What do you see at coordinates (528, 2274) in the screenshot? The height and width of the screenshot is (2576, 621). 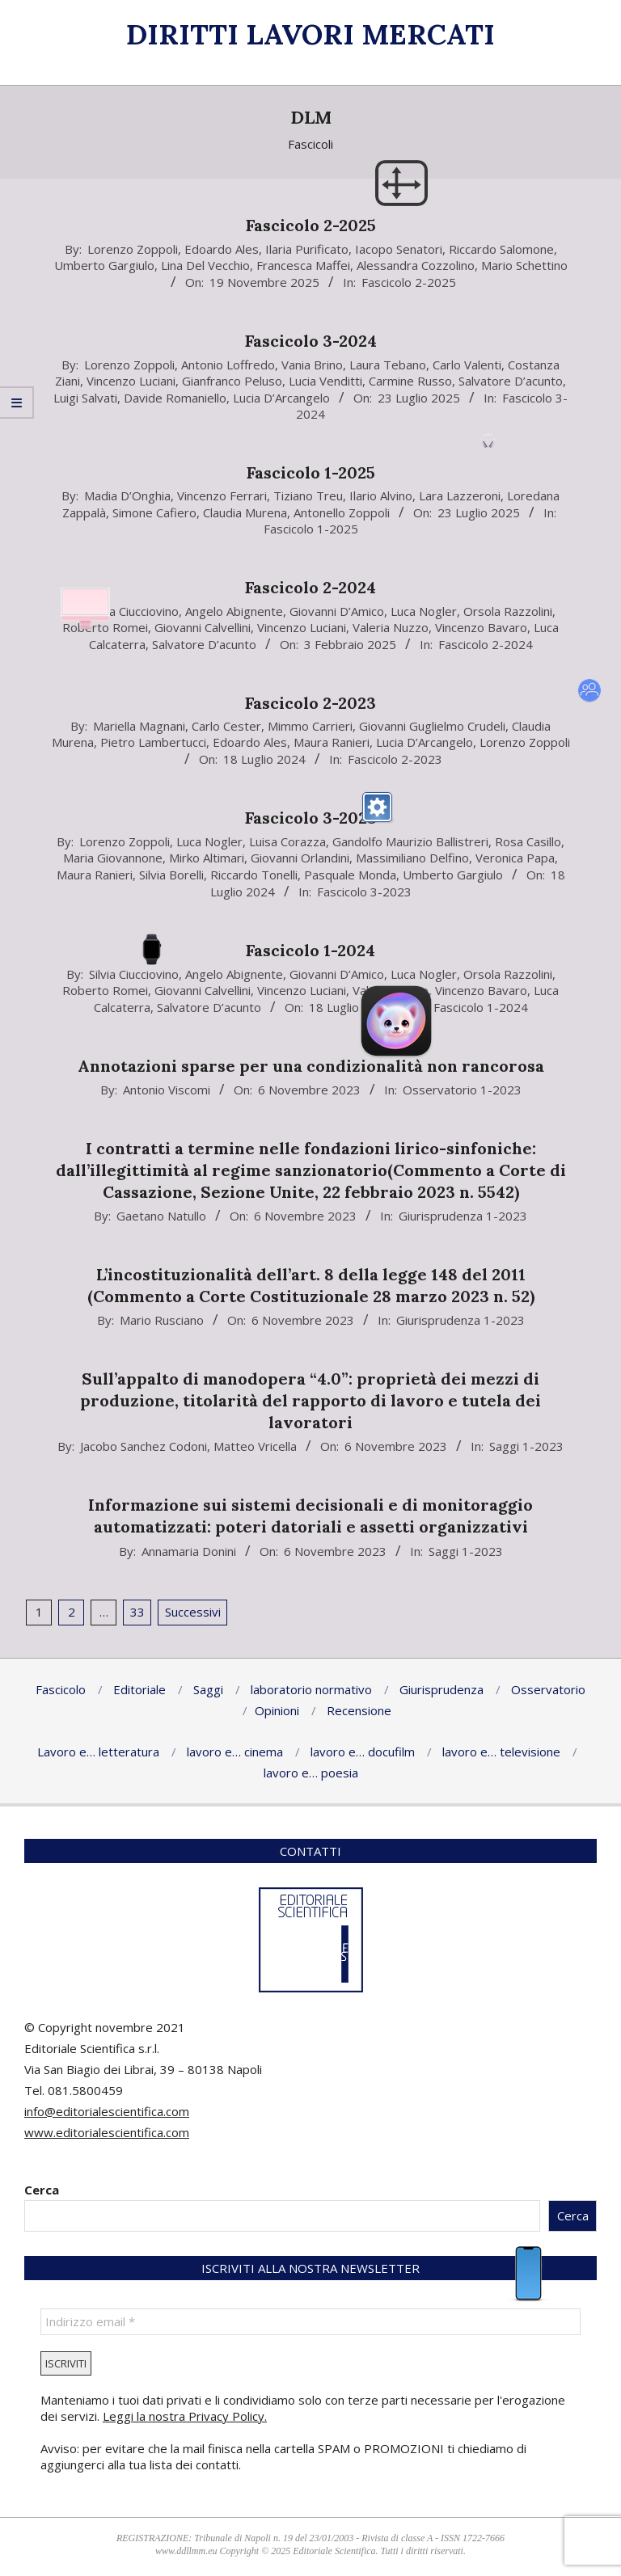 I see `iPhone 13 device icon` at bounding box center [528, 2274].